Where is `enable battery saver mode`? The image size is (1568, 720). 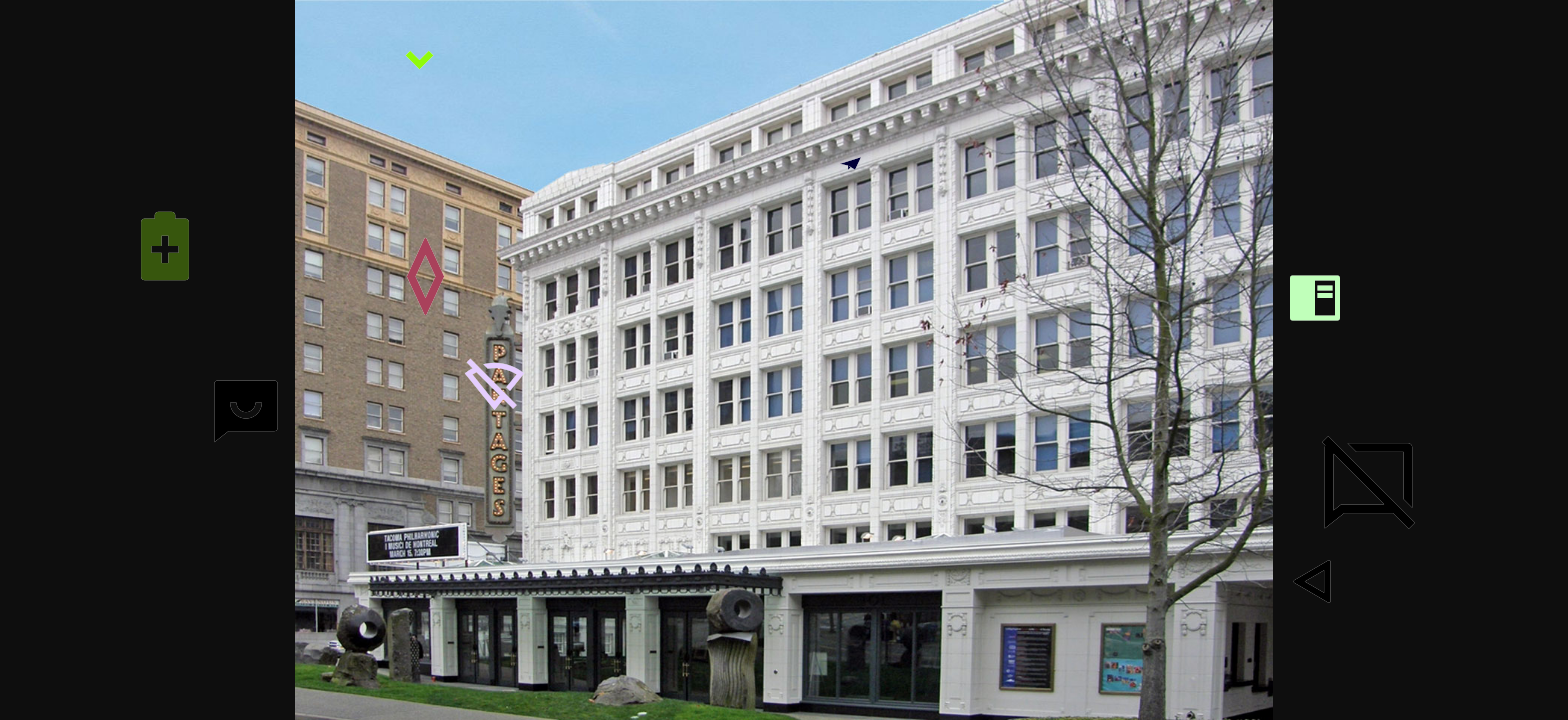
enable battery saver mode is located at coordinates (165, 246).